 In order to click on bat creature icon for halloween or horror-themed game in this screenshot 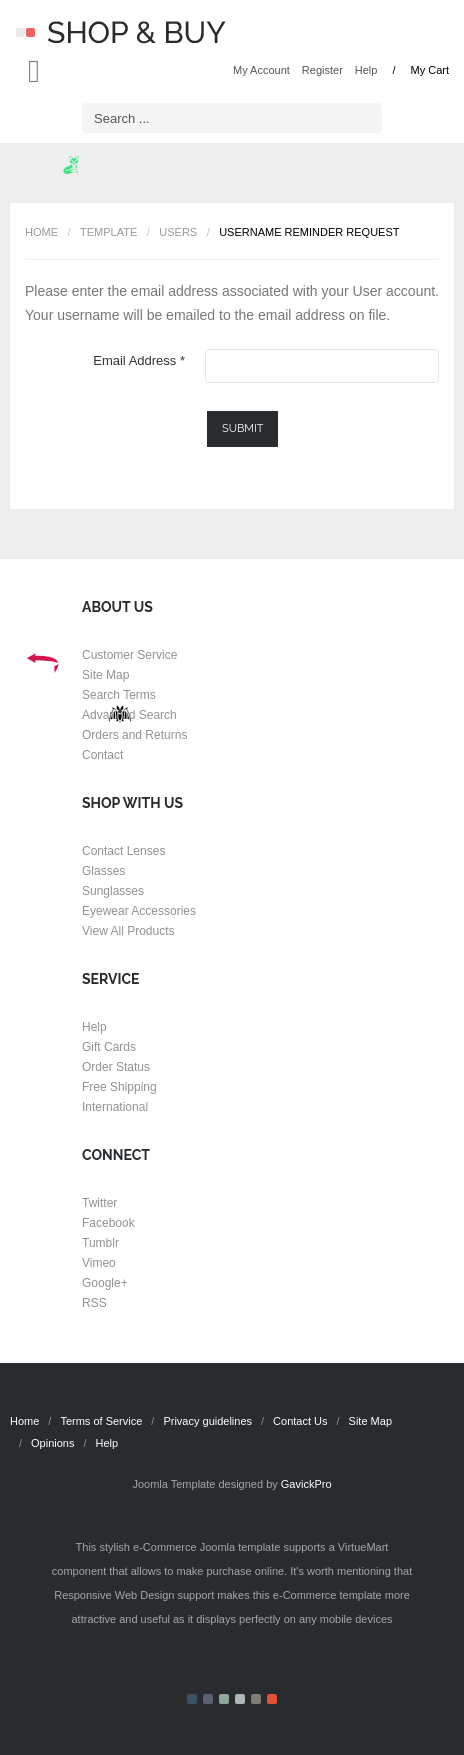, I will do `click(120, 714)`.